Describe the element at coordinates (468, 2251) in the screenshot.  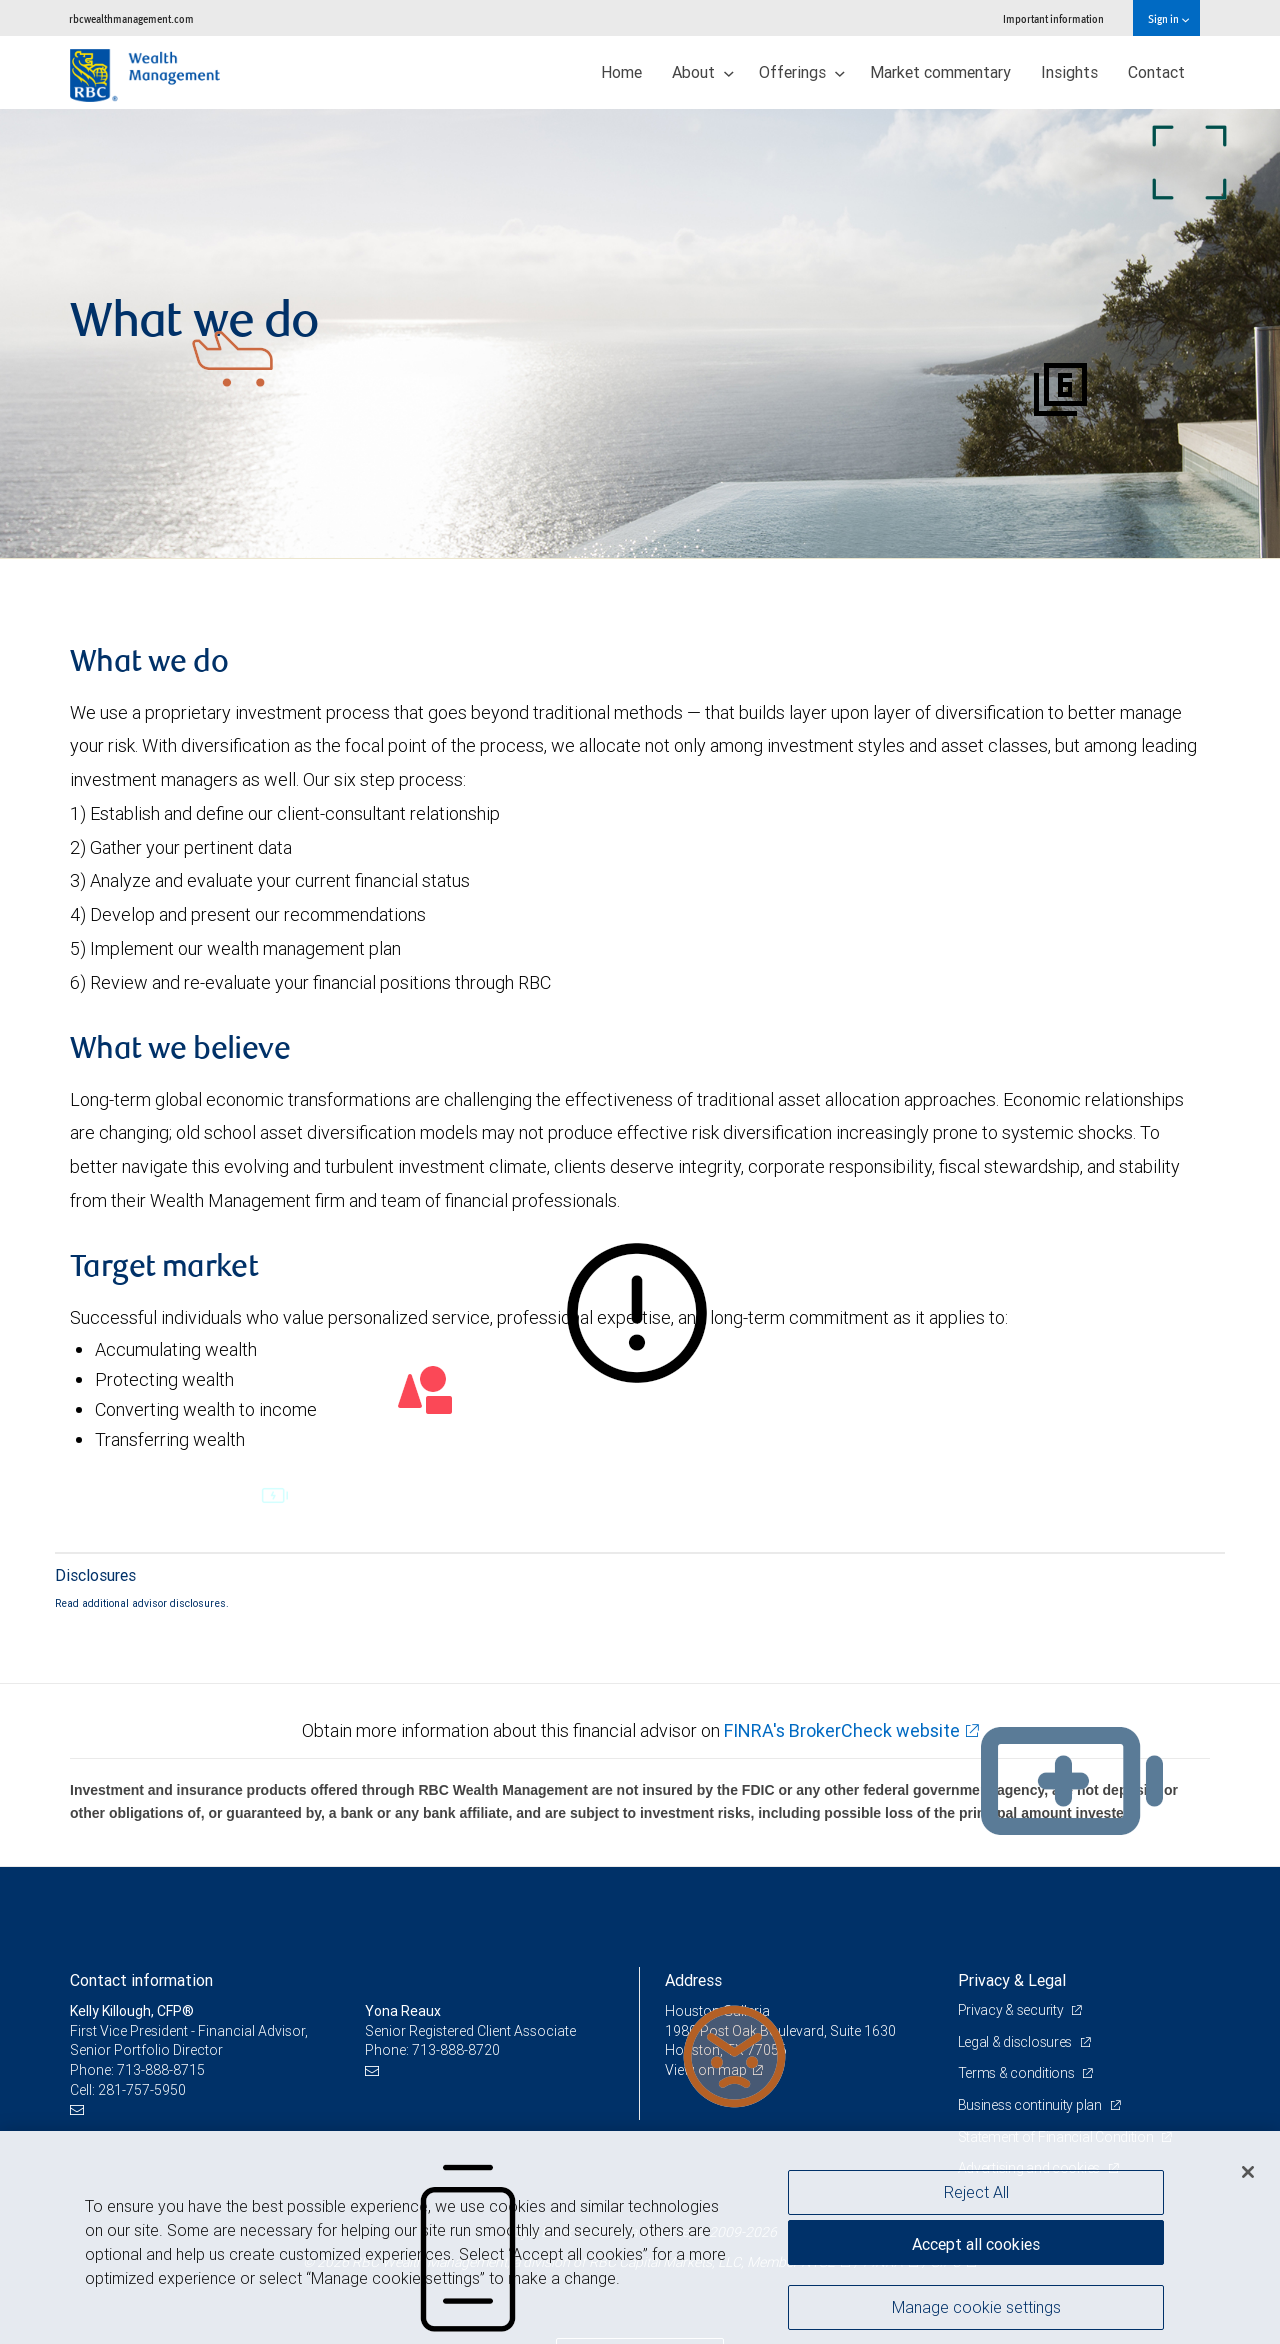
I see `indicates low battery status` at that location.